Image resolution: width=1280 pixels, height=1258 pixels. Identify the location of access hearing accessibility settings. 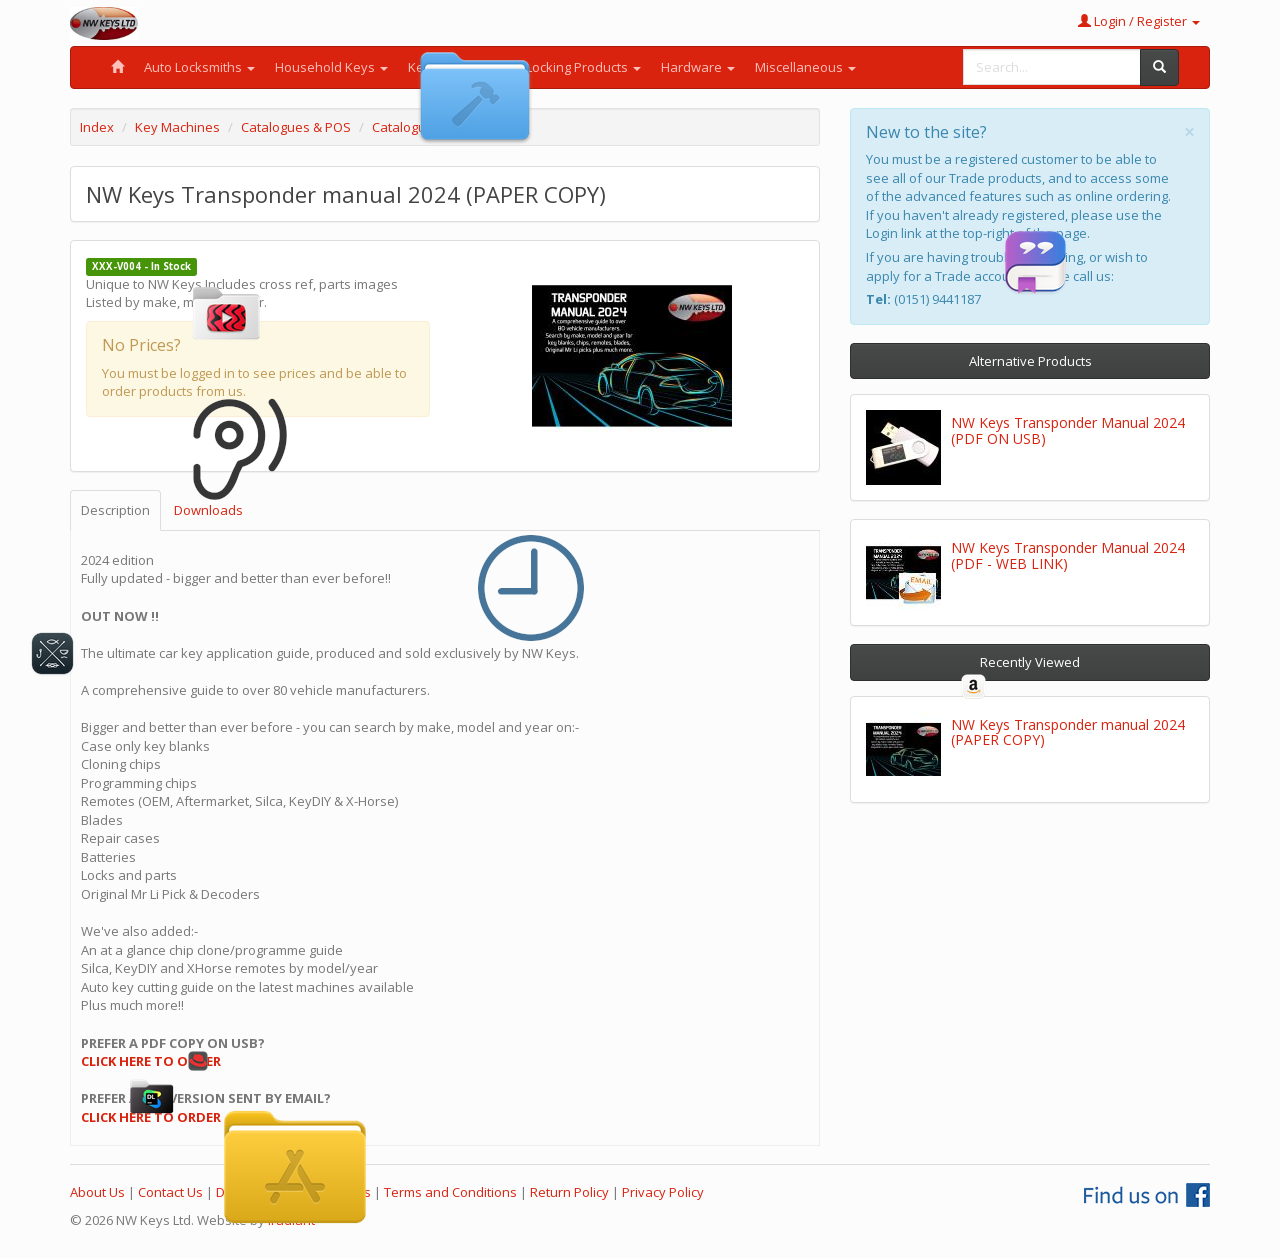
(236, 449).